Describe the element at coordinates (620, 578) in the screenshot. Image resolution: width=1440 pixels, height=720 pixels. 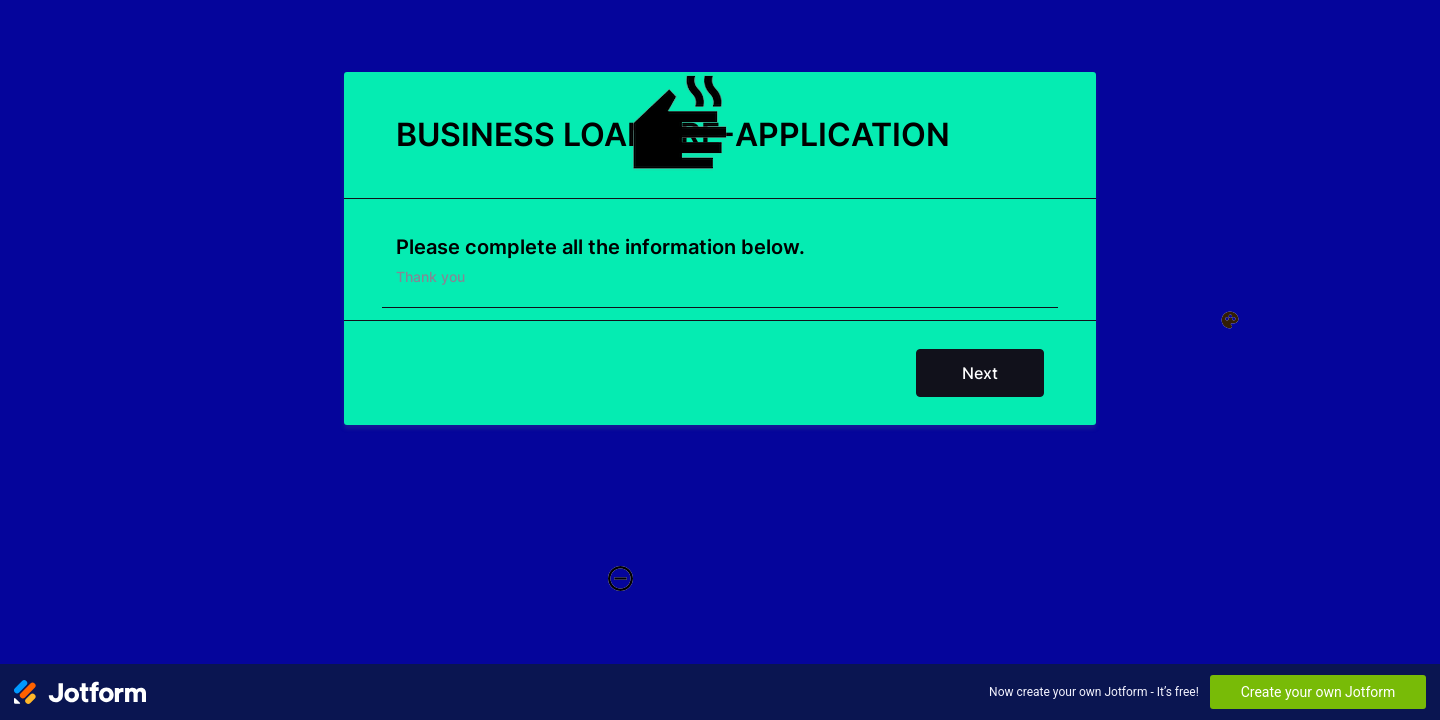
I see `remove an item from a list or cart` at that location.